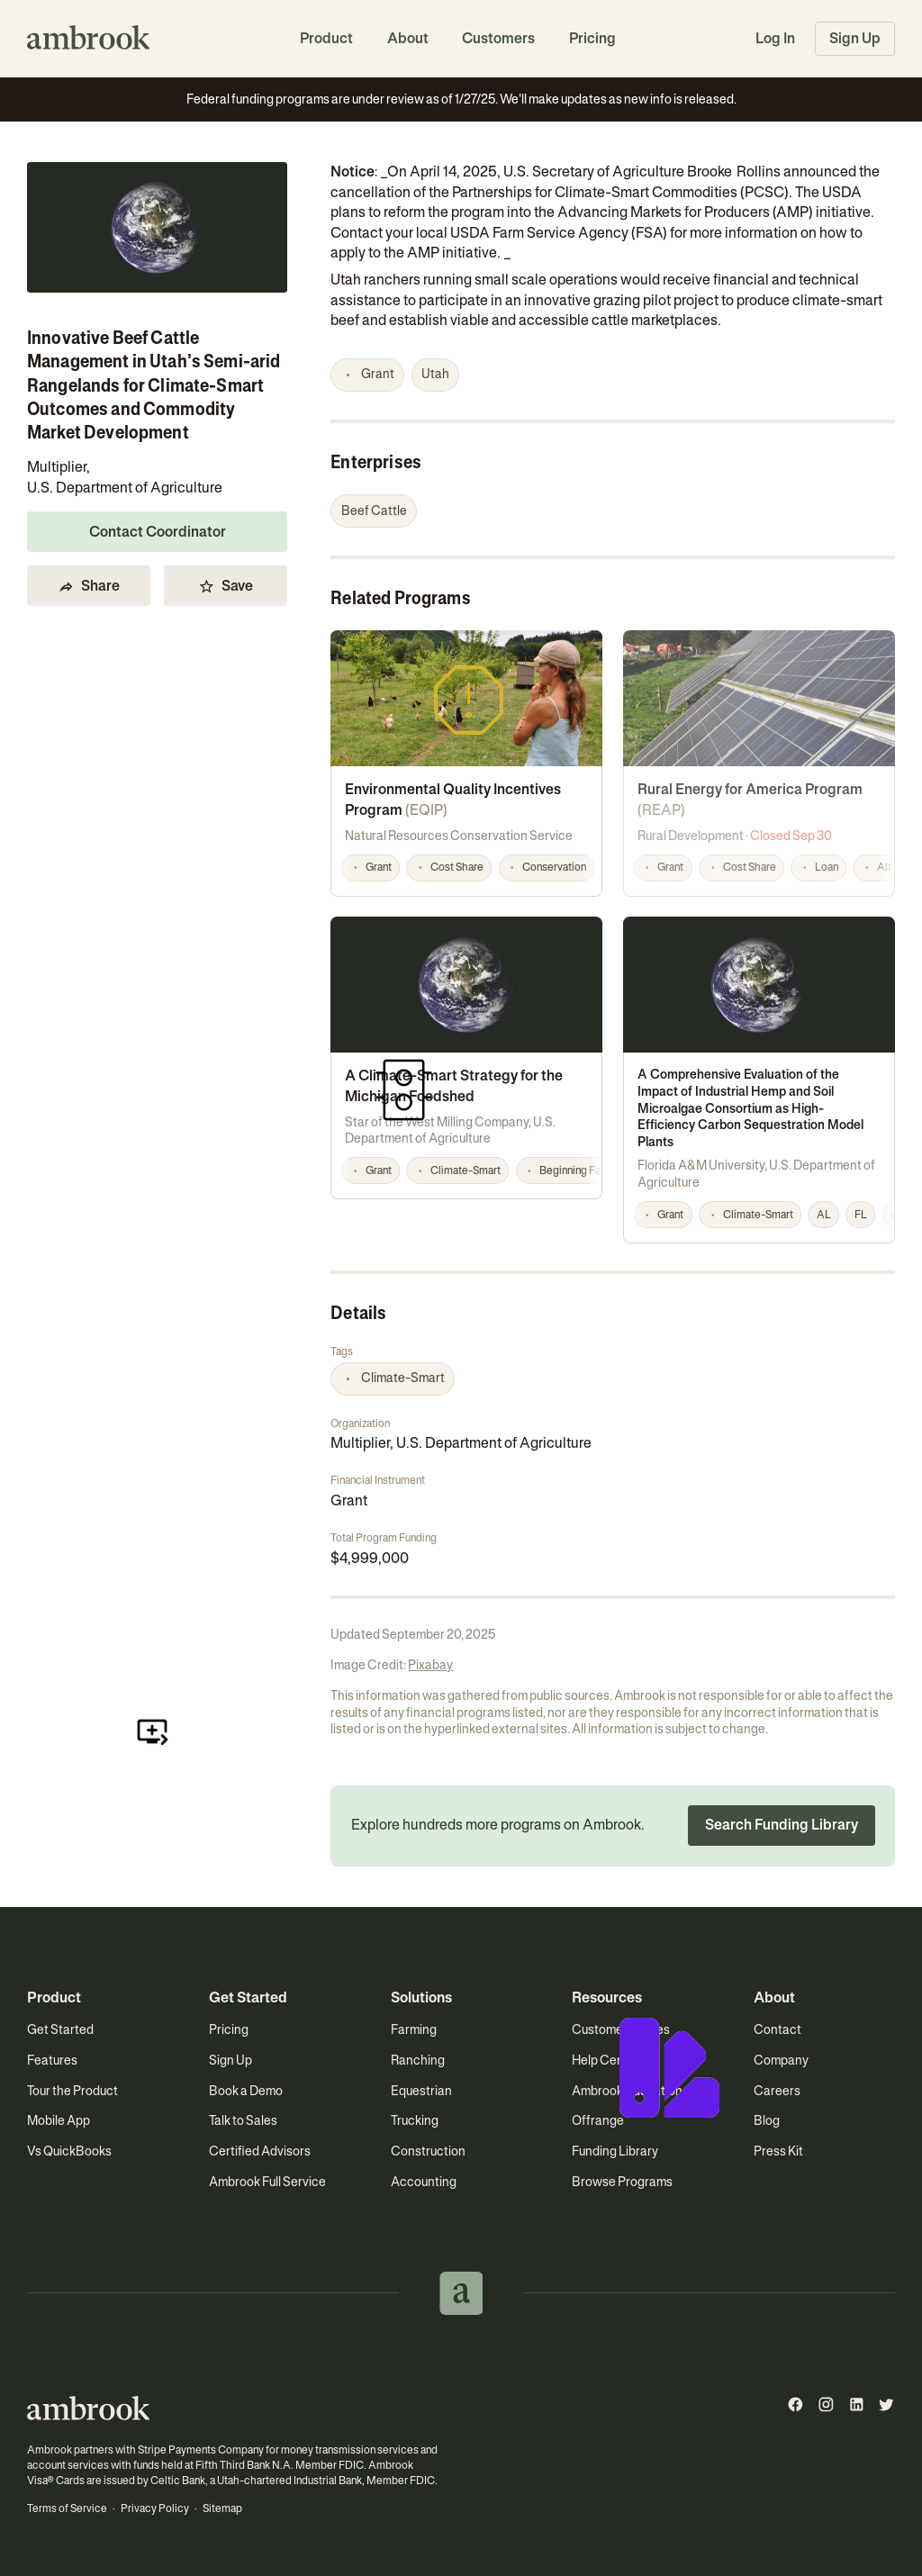  What do you see at coordinates (152, 1731) in the screenshot?
I see `add current item to play next in queue` at bounding box center [152, 1731].